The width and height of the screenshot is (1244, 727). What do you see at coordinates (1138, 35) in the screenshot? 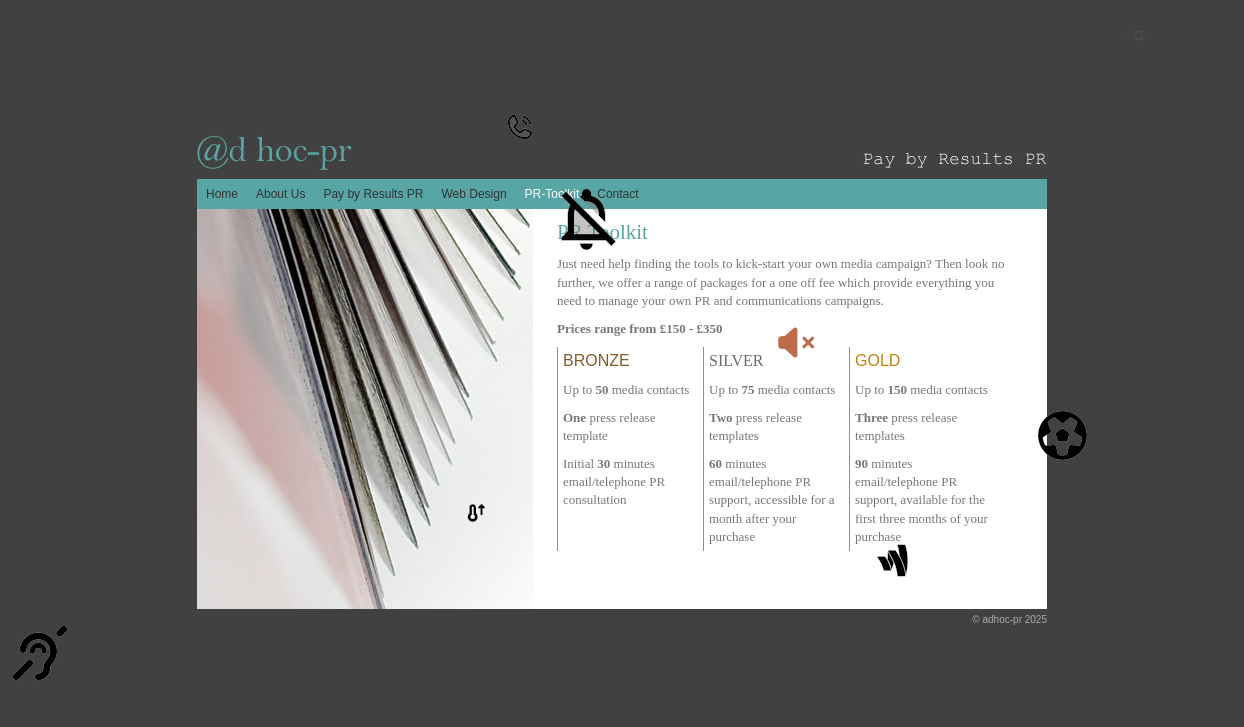
I see `view commit history in version control` at bounding box center [1138, 35].